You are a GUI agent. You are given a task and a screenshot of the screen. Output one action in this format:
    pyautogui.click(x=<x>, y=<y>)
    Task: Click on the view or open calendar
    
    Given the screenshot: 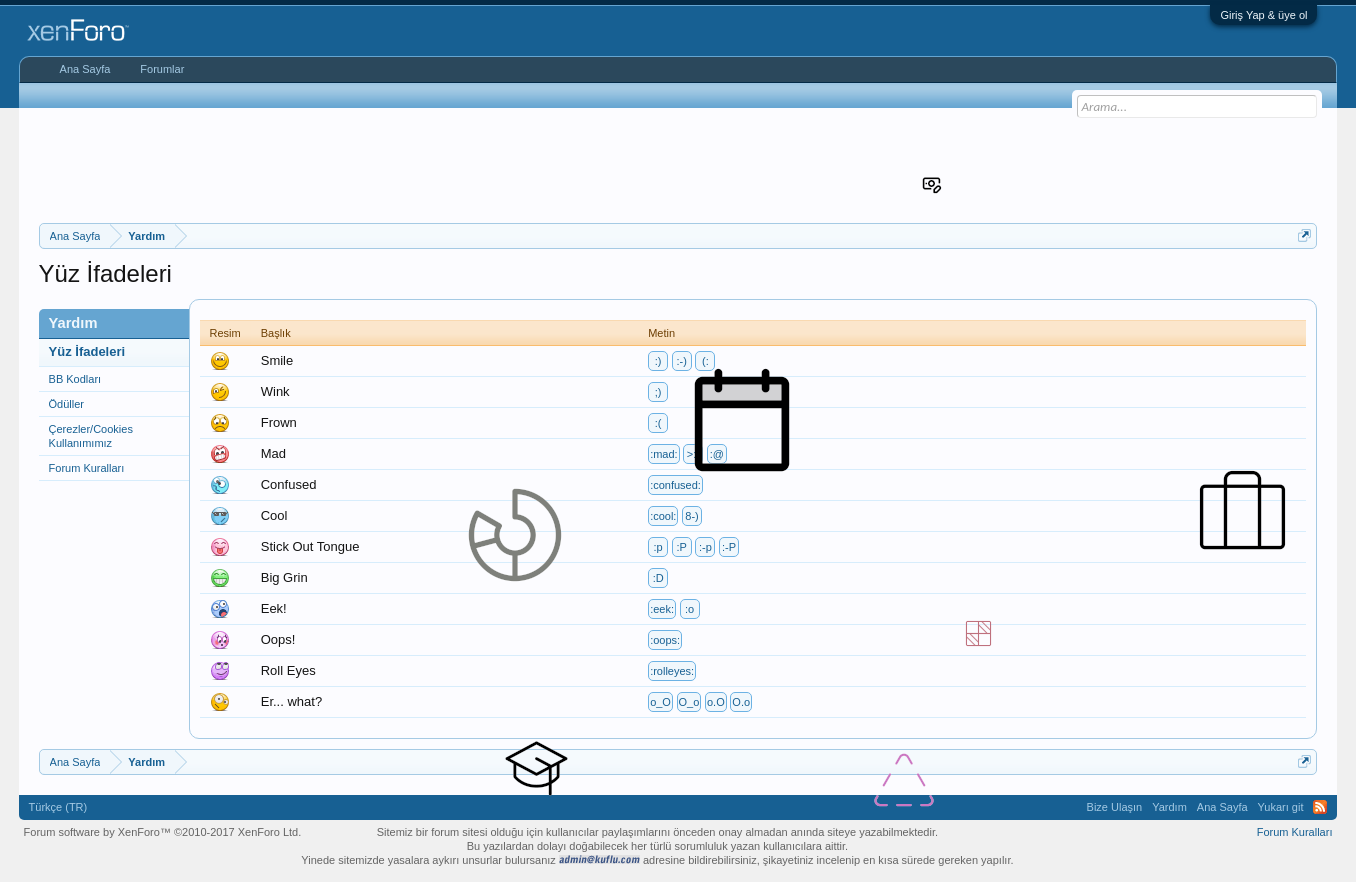 What is the action you would take?
    pyautogui.click(x=742, y=424)
    